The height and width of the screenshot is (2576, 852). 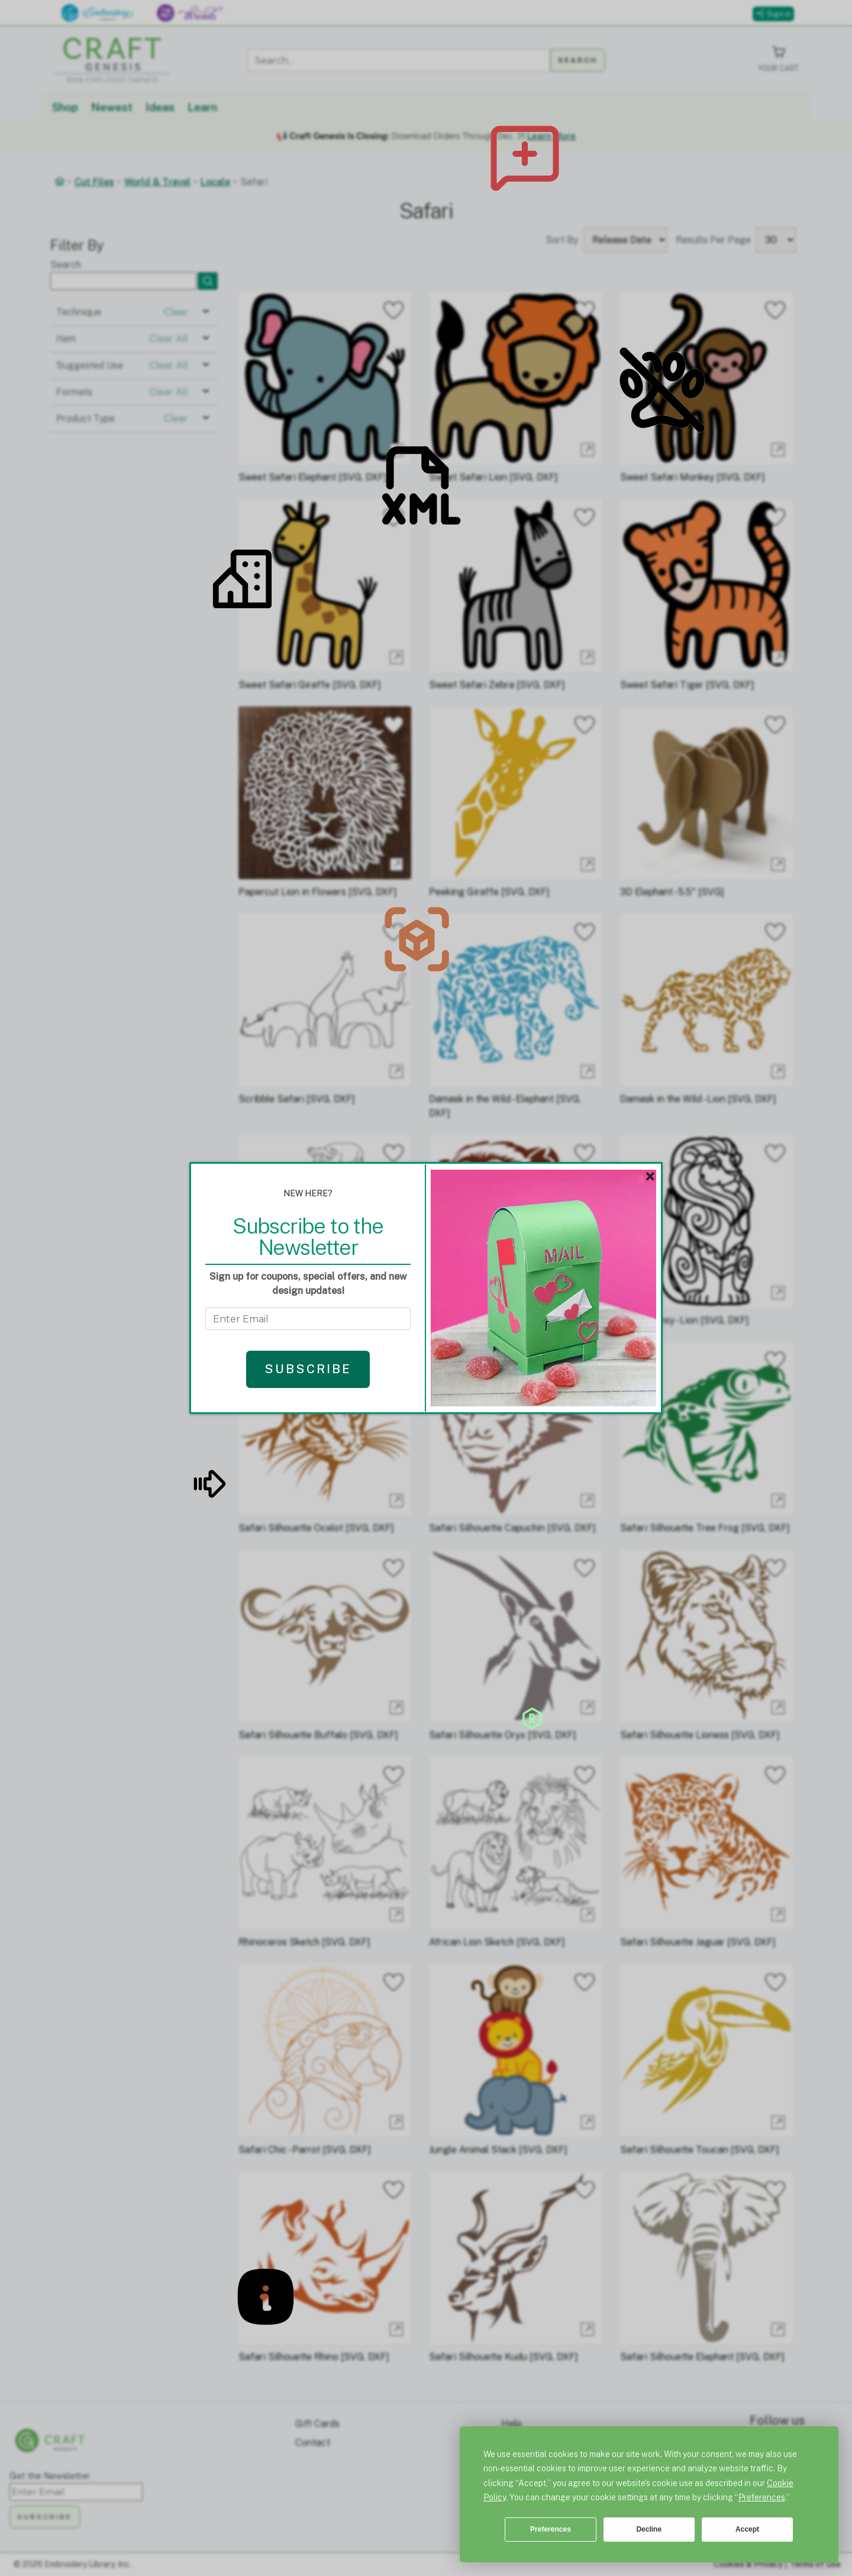 What do you see at coordinates (662, 390) in the screenshot?
I see `disable pet-friendly filter` at bounding box center [662, 390].